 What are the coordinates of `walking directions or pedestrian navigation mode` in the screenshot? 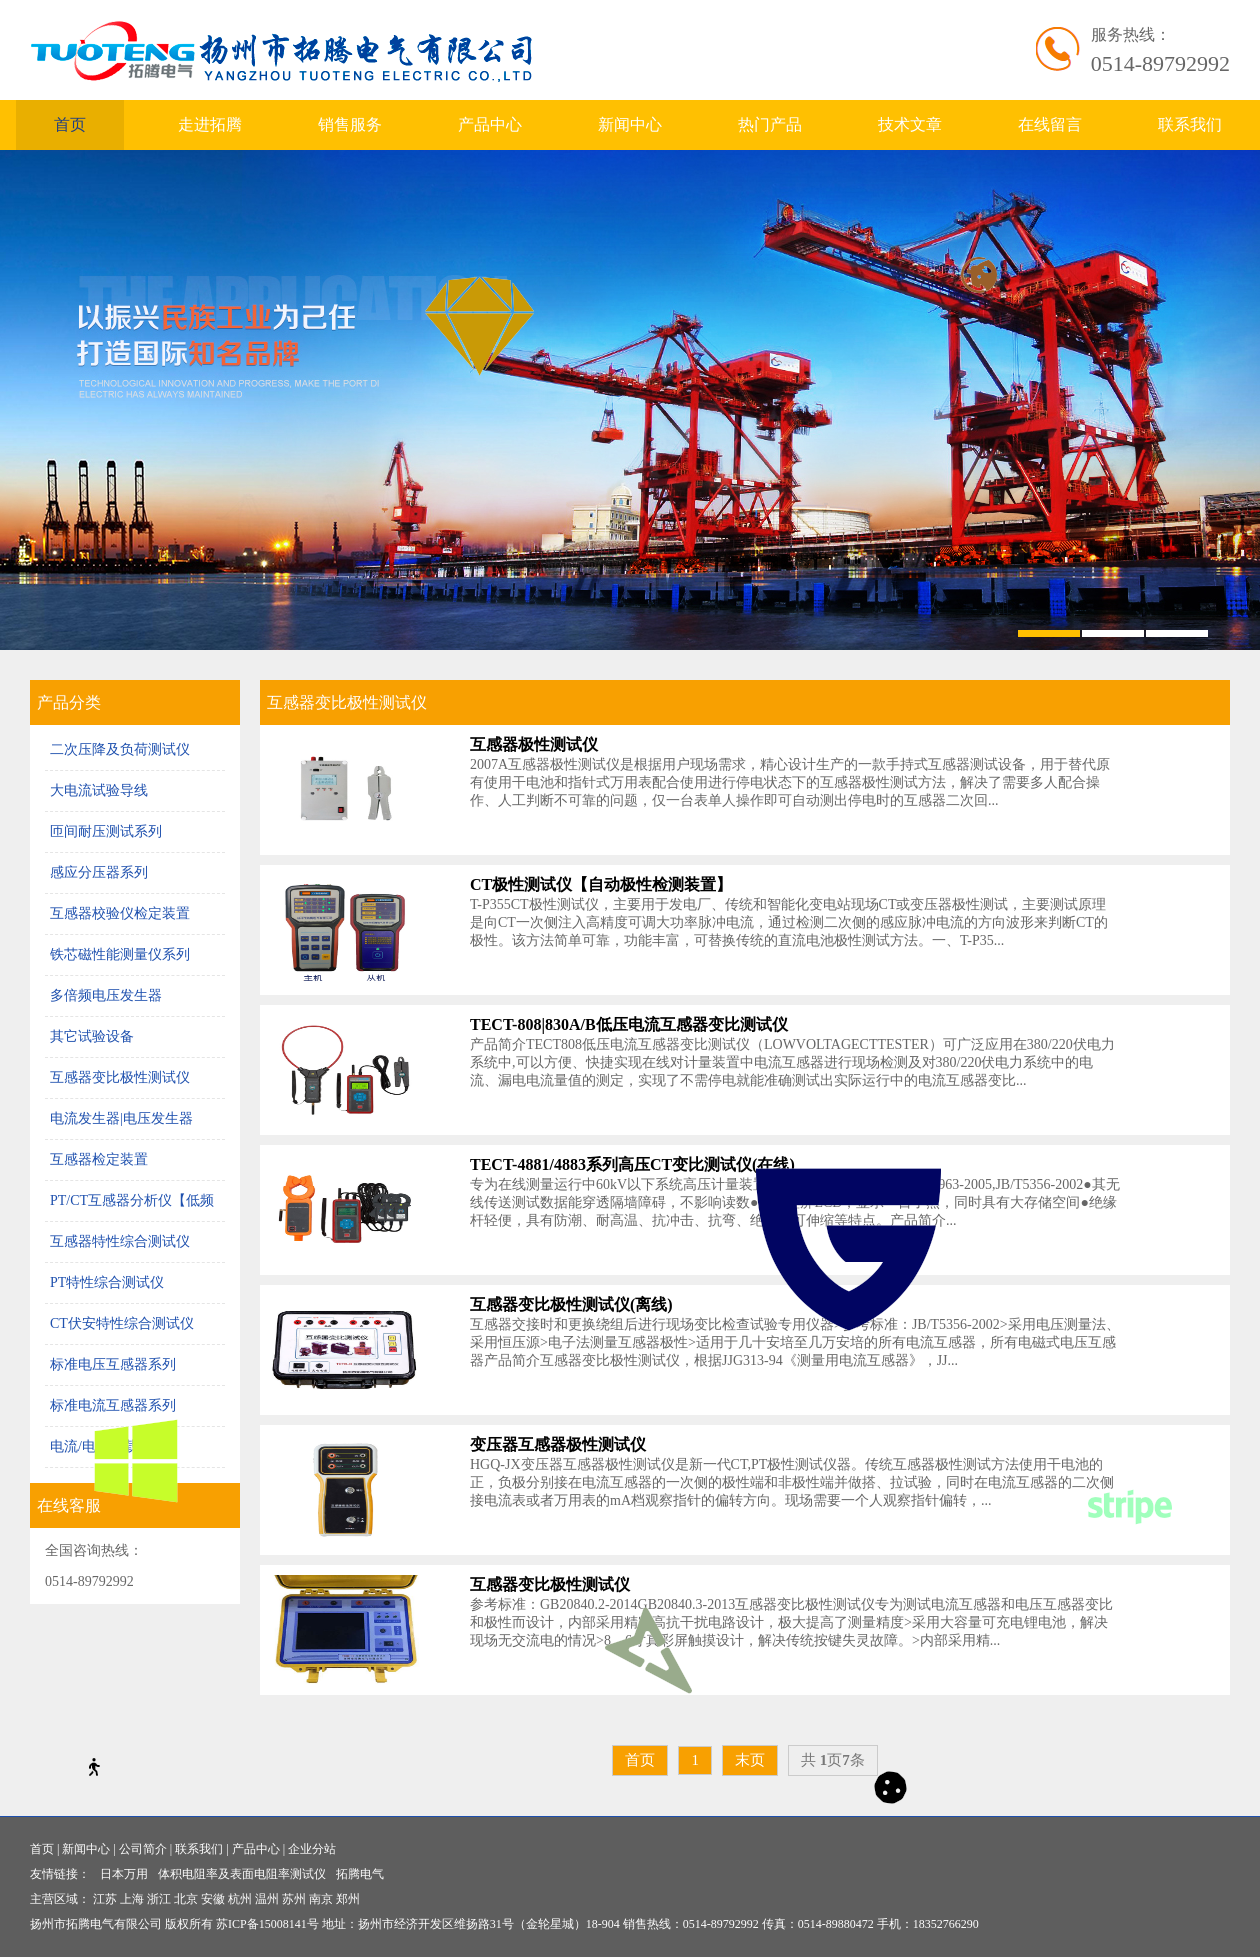 It's located at (94, 1767).